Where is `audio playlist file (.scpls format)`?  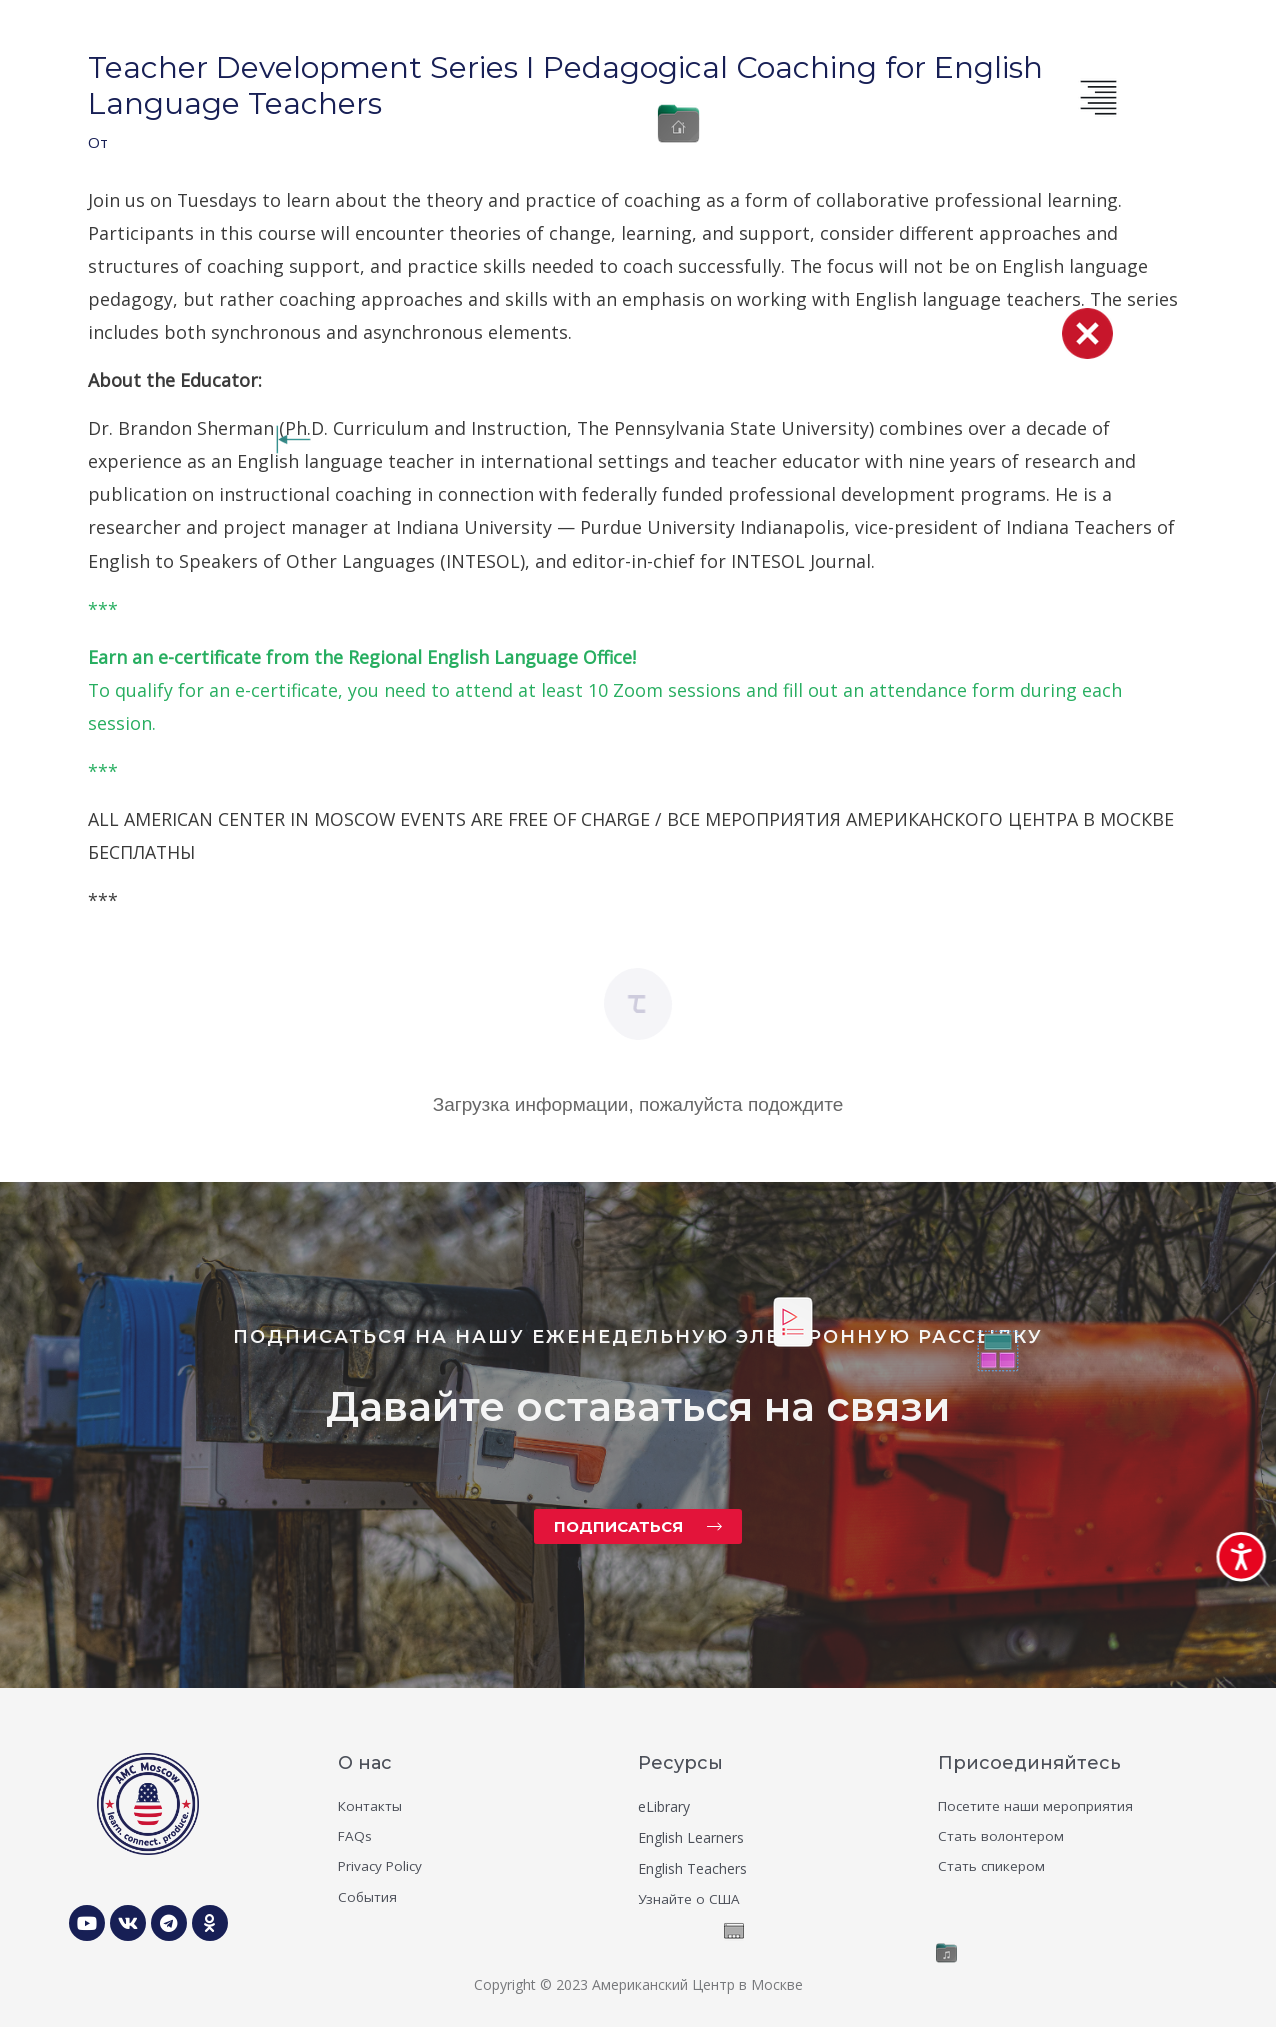 audio playlist file (.scpls format) is located at coordinates (793, 1322).